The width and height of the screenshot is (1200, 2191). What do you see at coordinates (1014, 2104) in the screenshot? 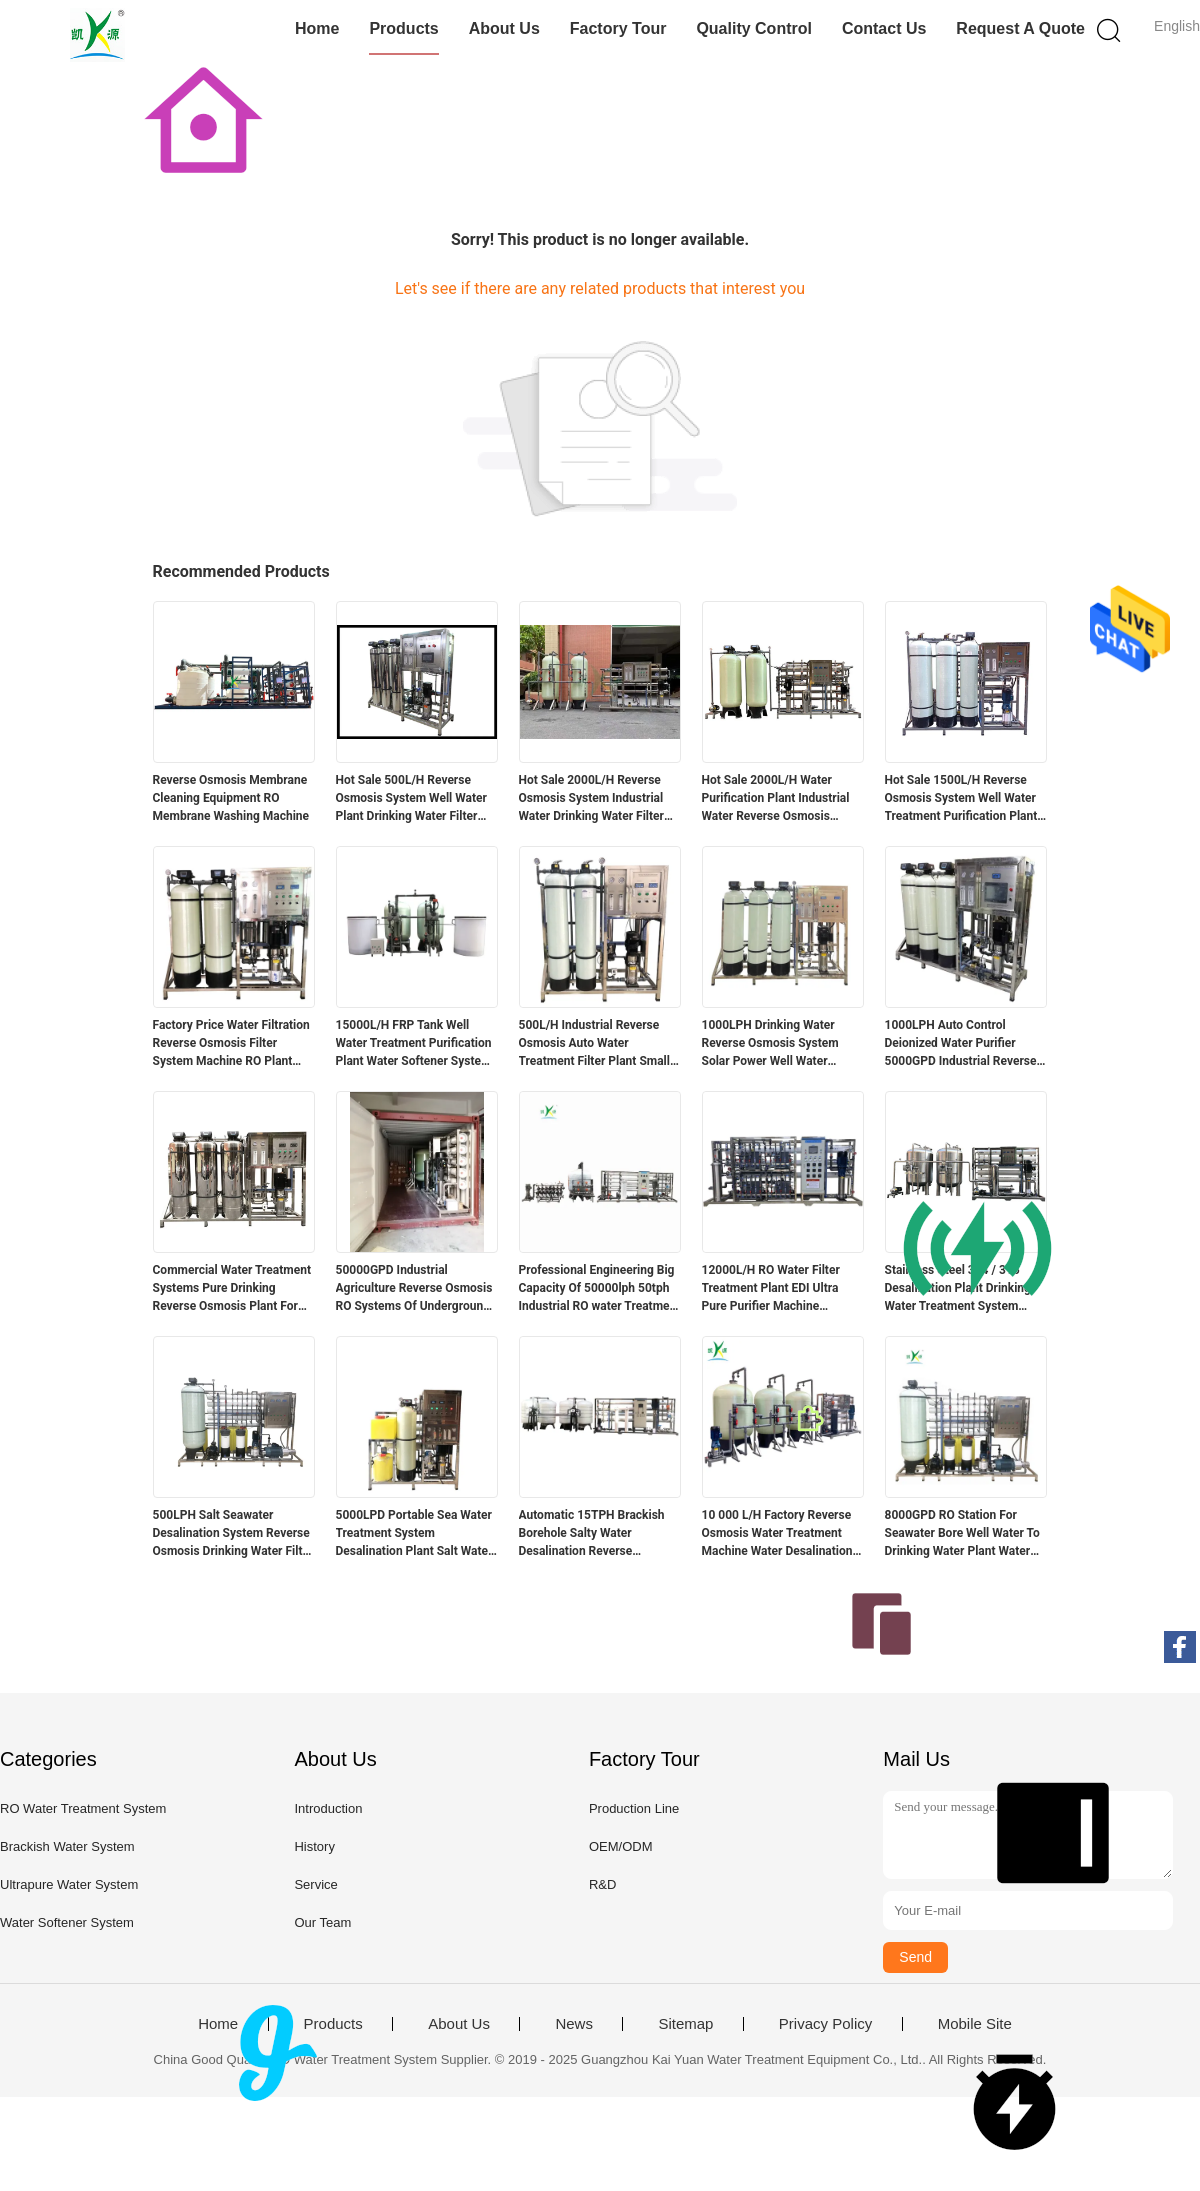
I see `start a quick timer or speed countdown` at bounding box center [1014, 2104].